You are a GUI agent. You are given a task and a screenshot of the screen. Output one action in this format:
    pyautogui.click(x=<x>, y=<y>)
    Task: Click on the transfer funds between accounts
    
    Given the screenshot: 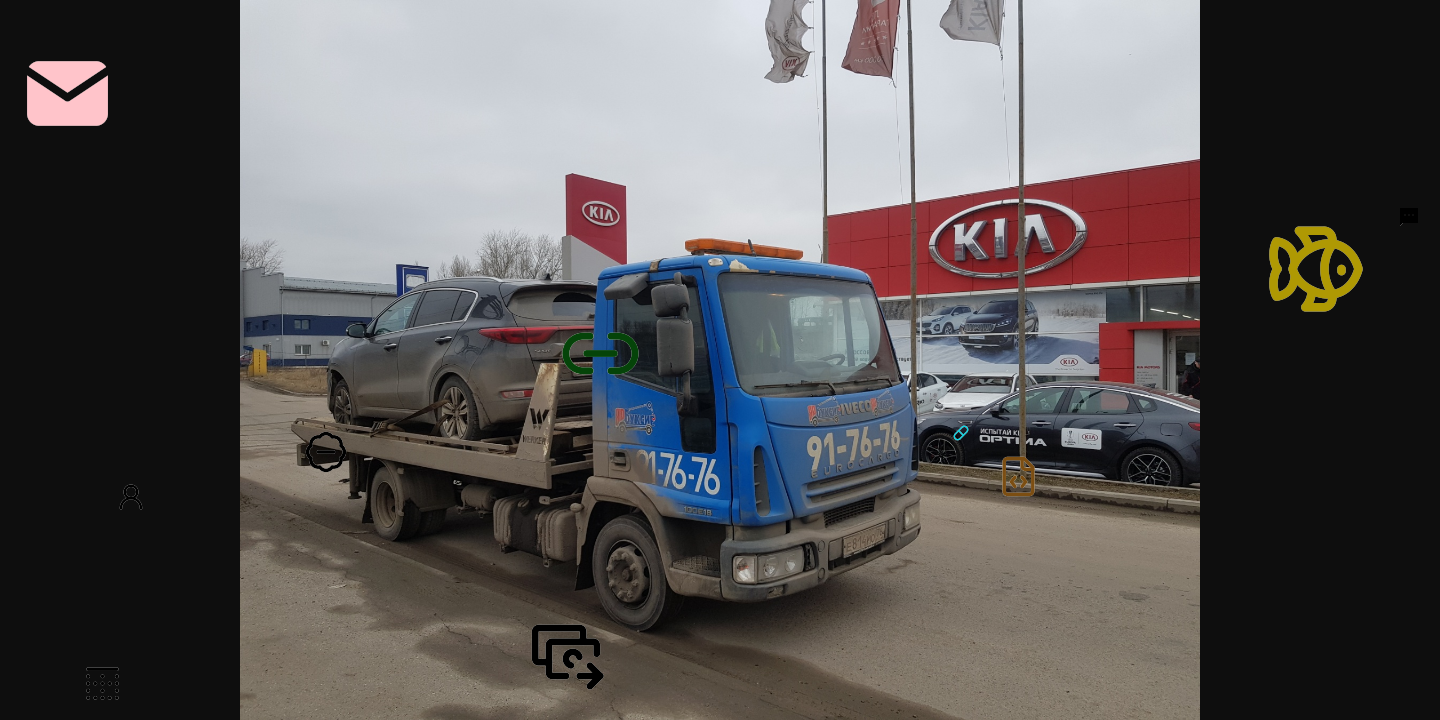 What is the action you would take?
    pyautogui.click(x=566, y=652)
    